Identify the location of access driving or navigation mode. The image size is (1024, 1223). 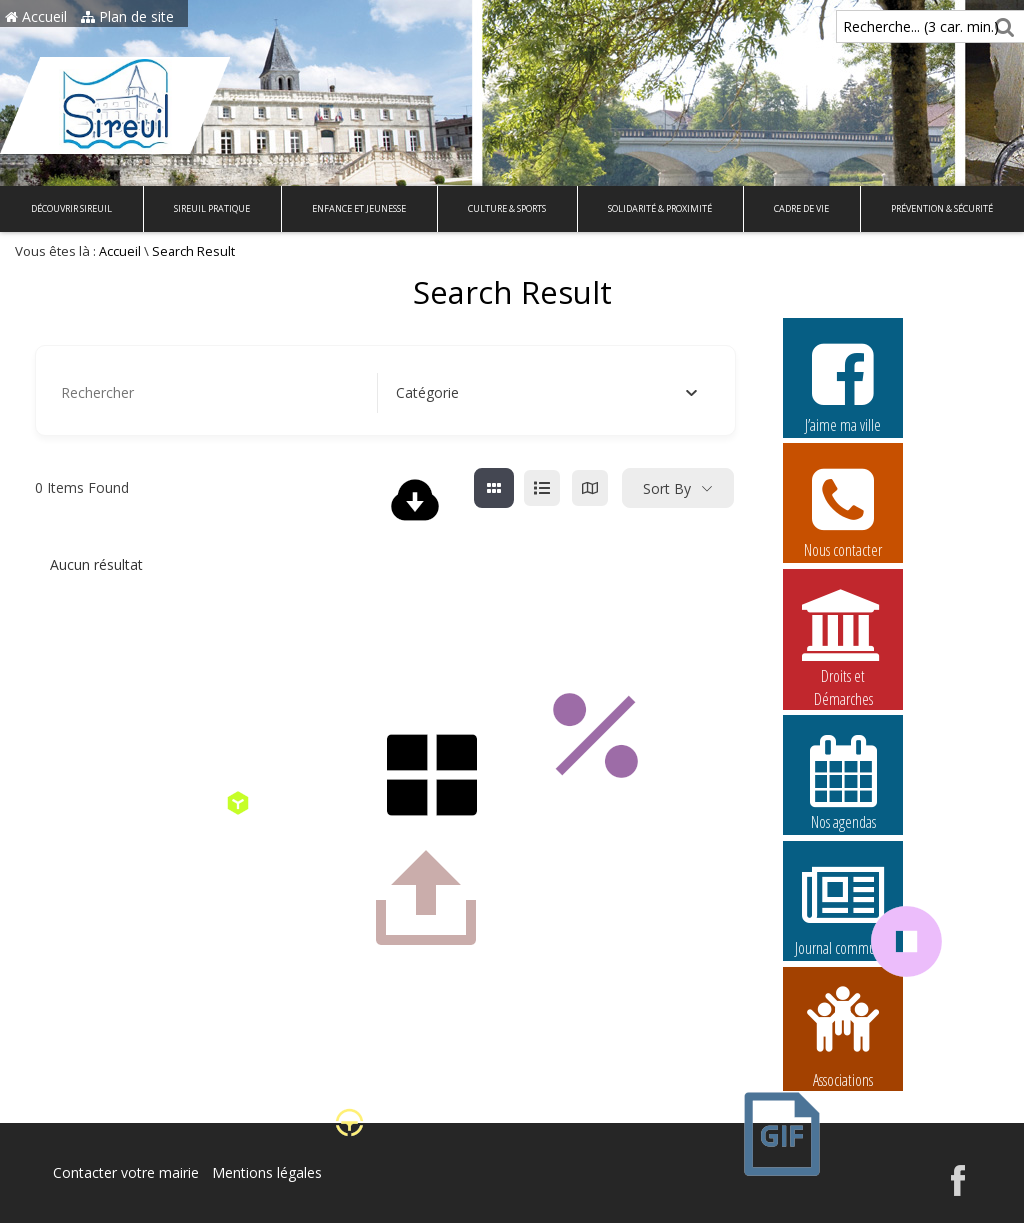
(349, 1122).